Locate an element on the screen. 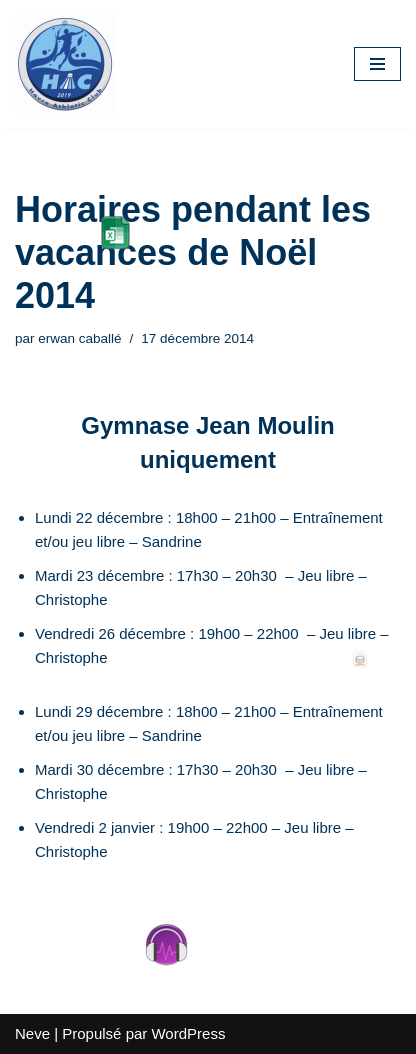 Image resolution: width=416 pixels, height=1054 pixels. yaml configuration file is located at coordinates (360, 659).